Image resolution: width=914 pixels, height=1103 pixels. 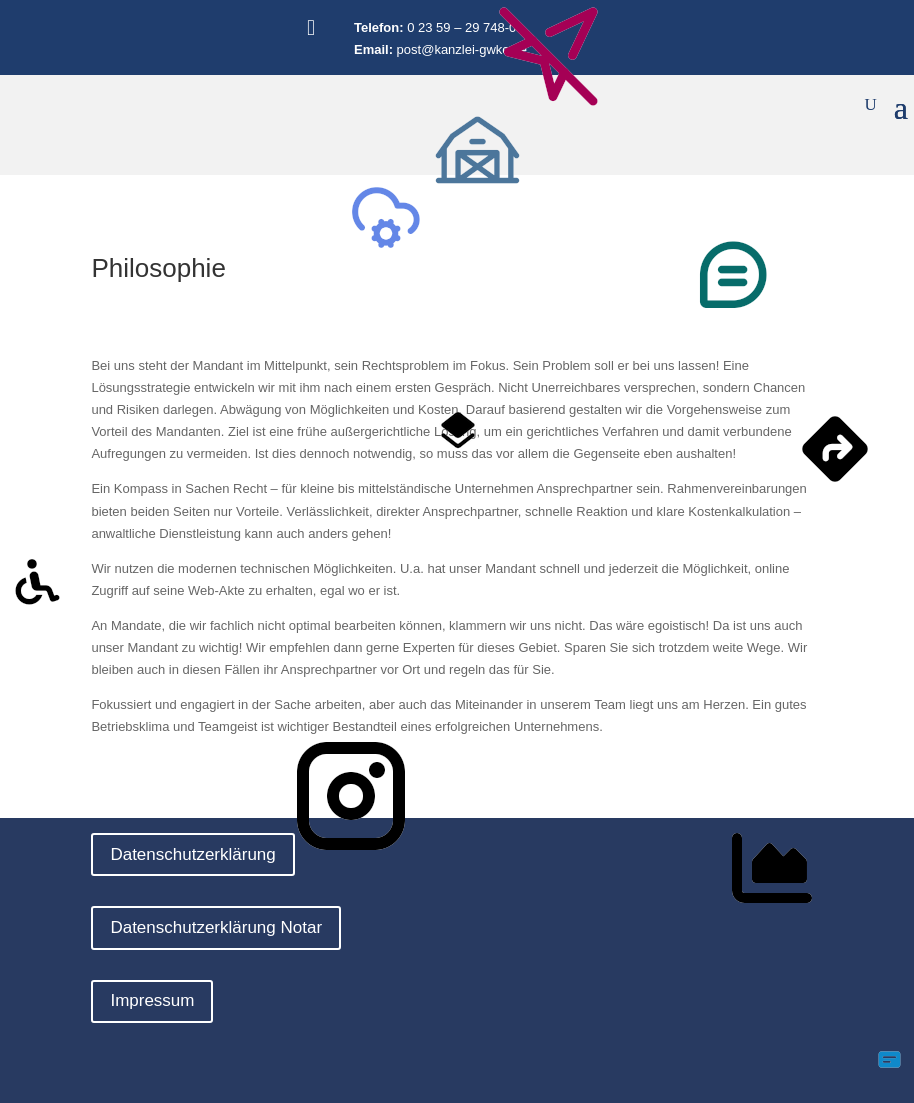 I want to click on open Instagram app, so click(x=351, y=796).